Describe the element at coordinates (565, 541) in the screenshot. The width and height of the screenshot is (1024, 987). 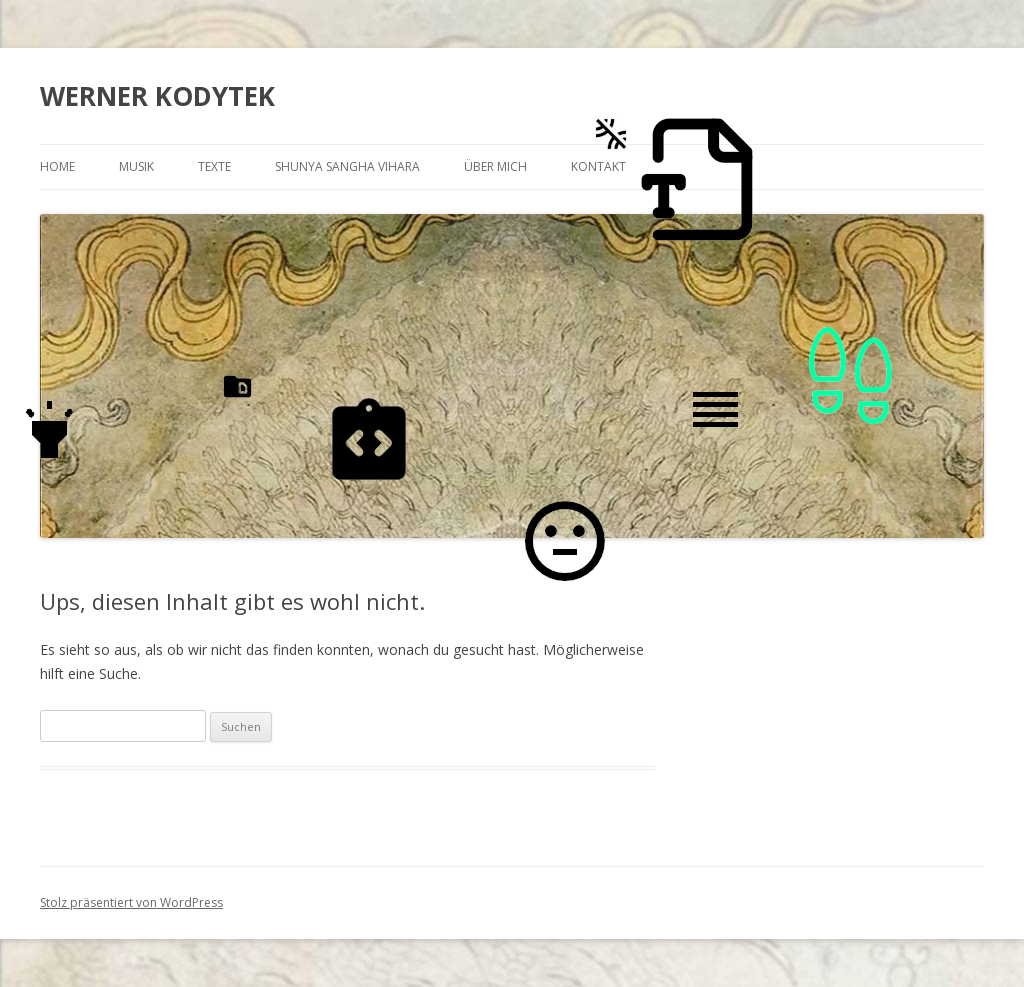
I see `indicates neutral feedback or rating` at that location.